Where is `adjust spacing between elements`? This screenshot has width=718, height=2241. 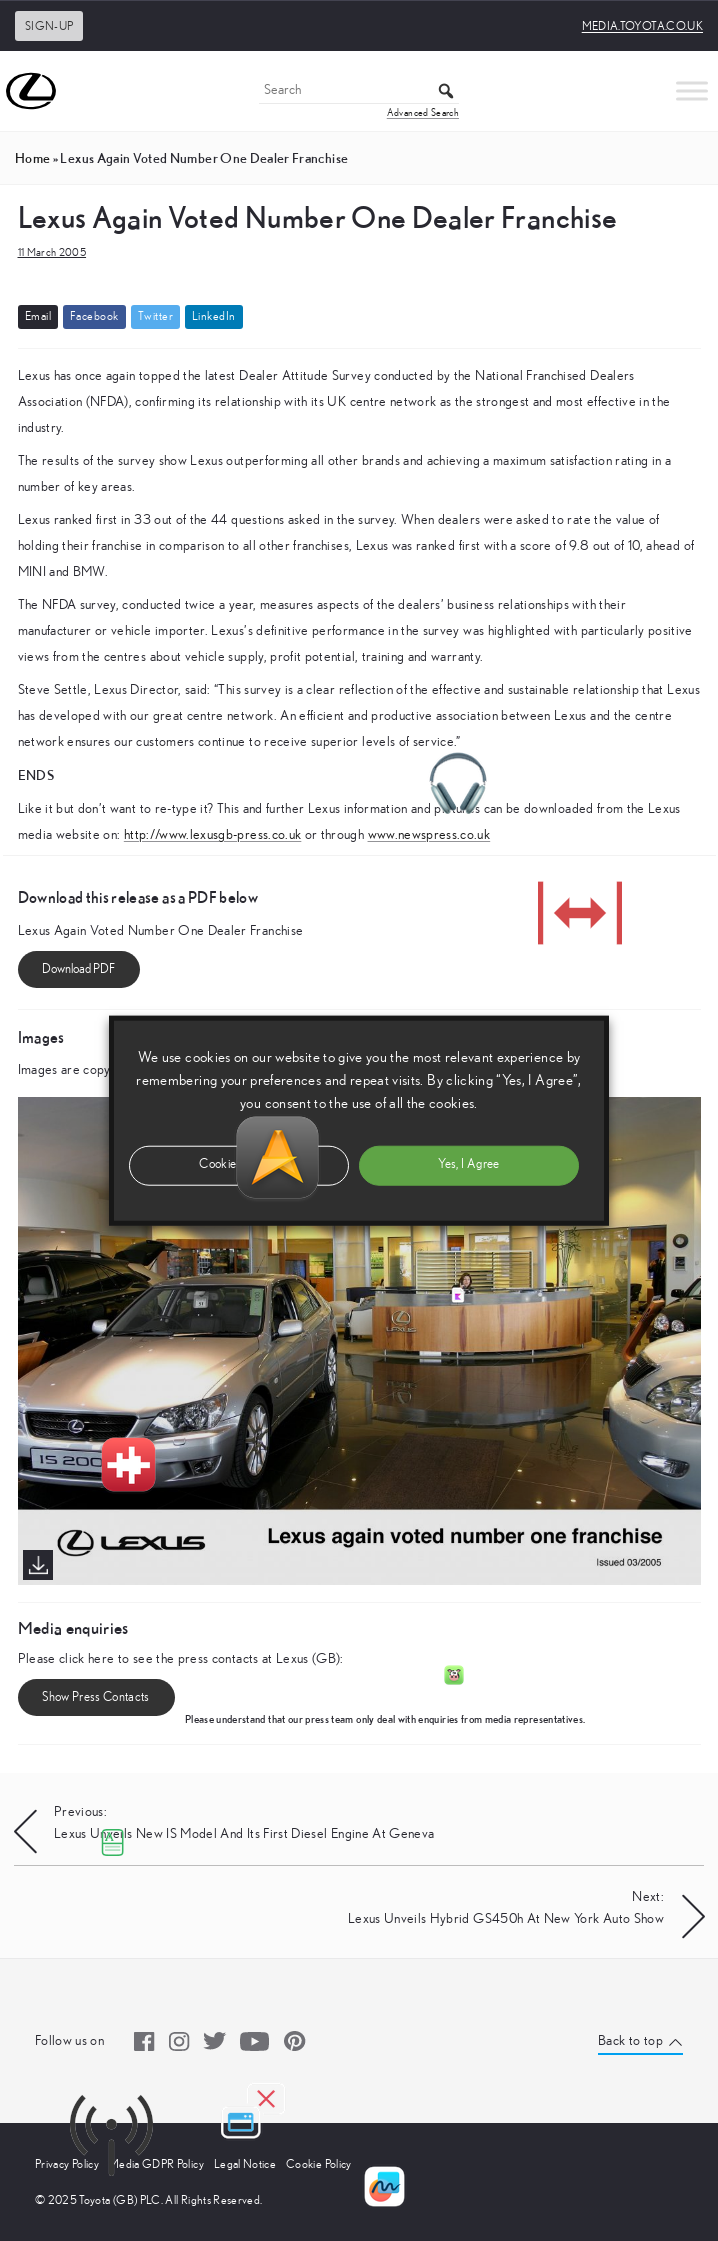 adjust spacing between elements is located at coordinates (580, 913).